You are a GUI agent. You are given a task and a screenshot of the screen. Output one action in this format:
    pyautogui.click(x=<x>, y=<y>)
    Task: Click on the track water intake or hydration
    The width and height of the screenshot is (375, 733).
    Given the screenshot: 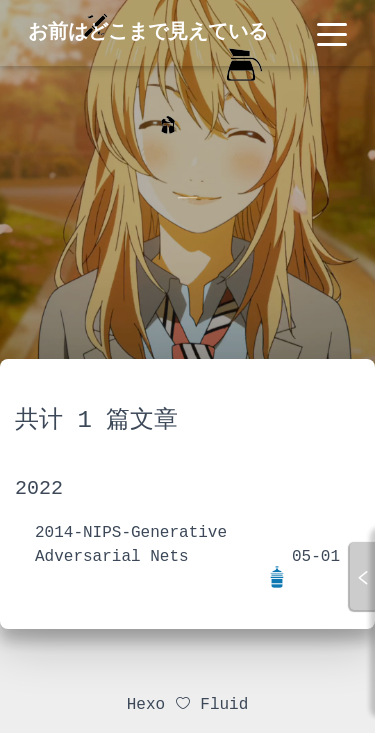 What is the action you would take?
    pyautogui.click(x=277, y=577)
    